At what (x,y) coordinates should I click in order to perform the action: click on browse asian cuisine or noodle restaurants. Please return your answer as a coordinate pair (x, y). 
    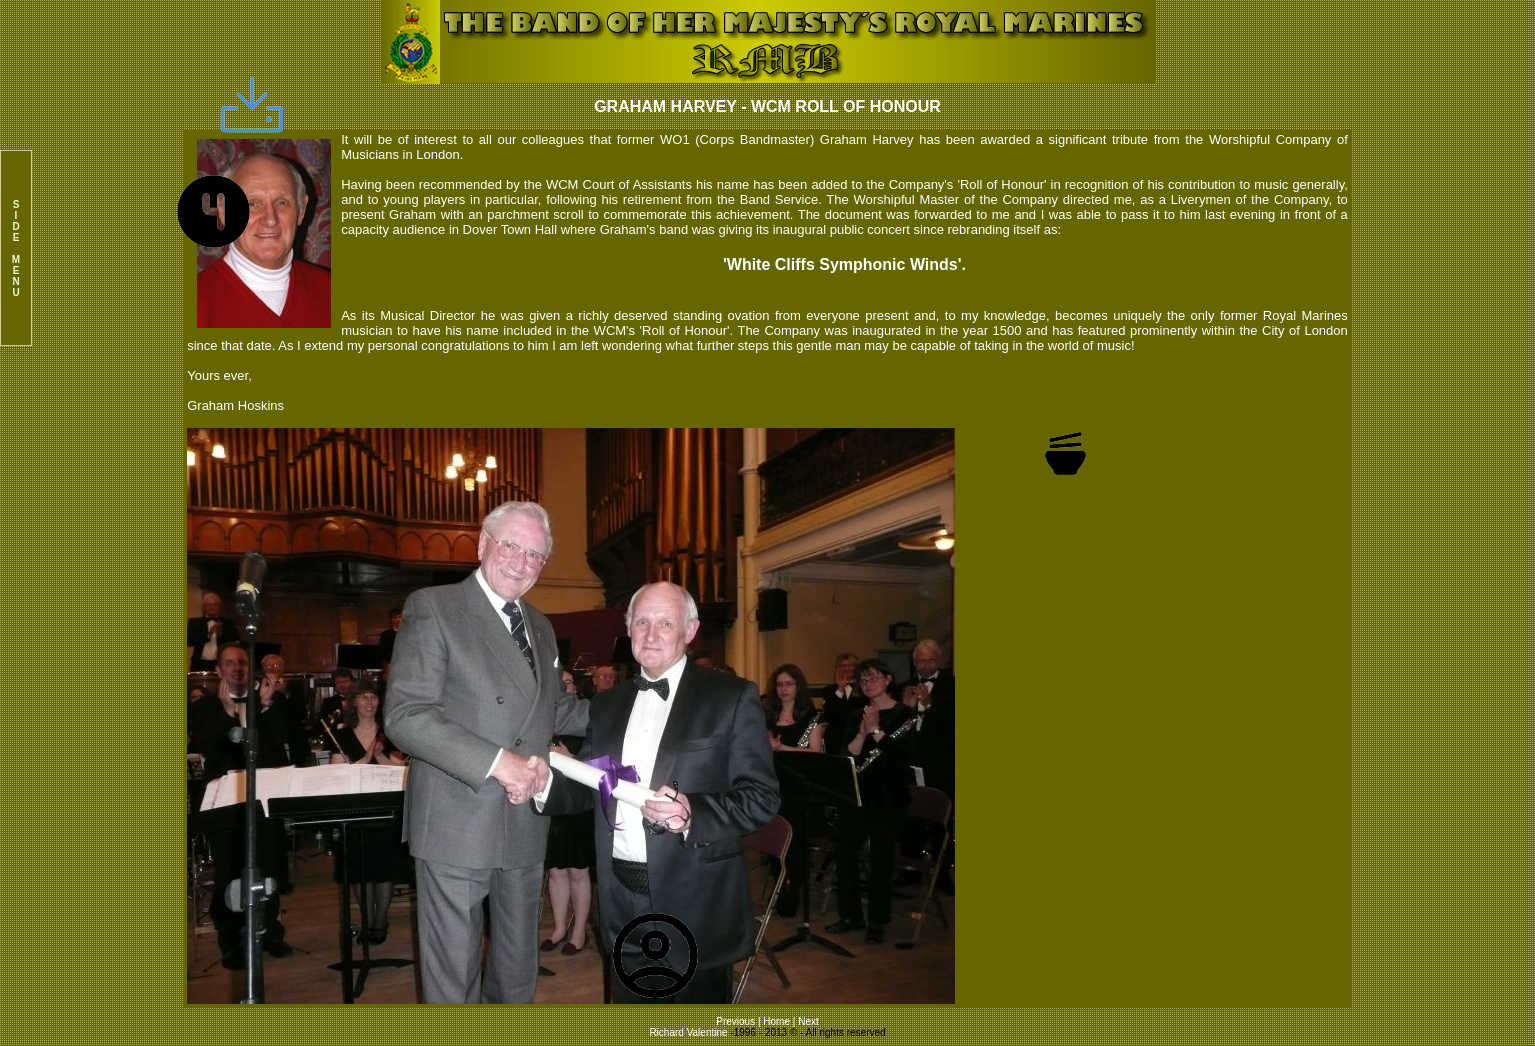
    Looking at the image, I should click on (1065, 454).